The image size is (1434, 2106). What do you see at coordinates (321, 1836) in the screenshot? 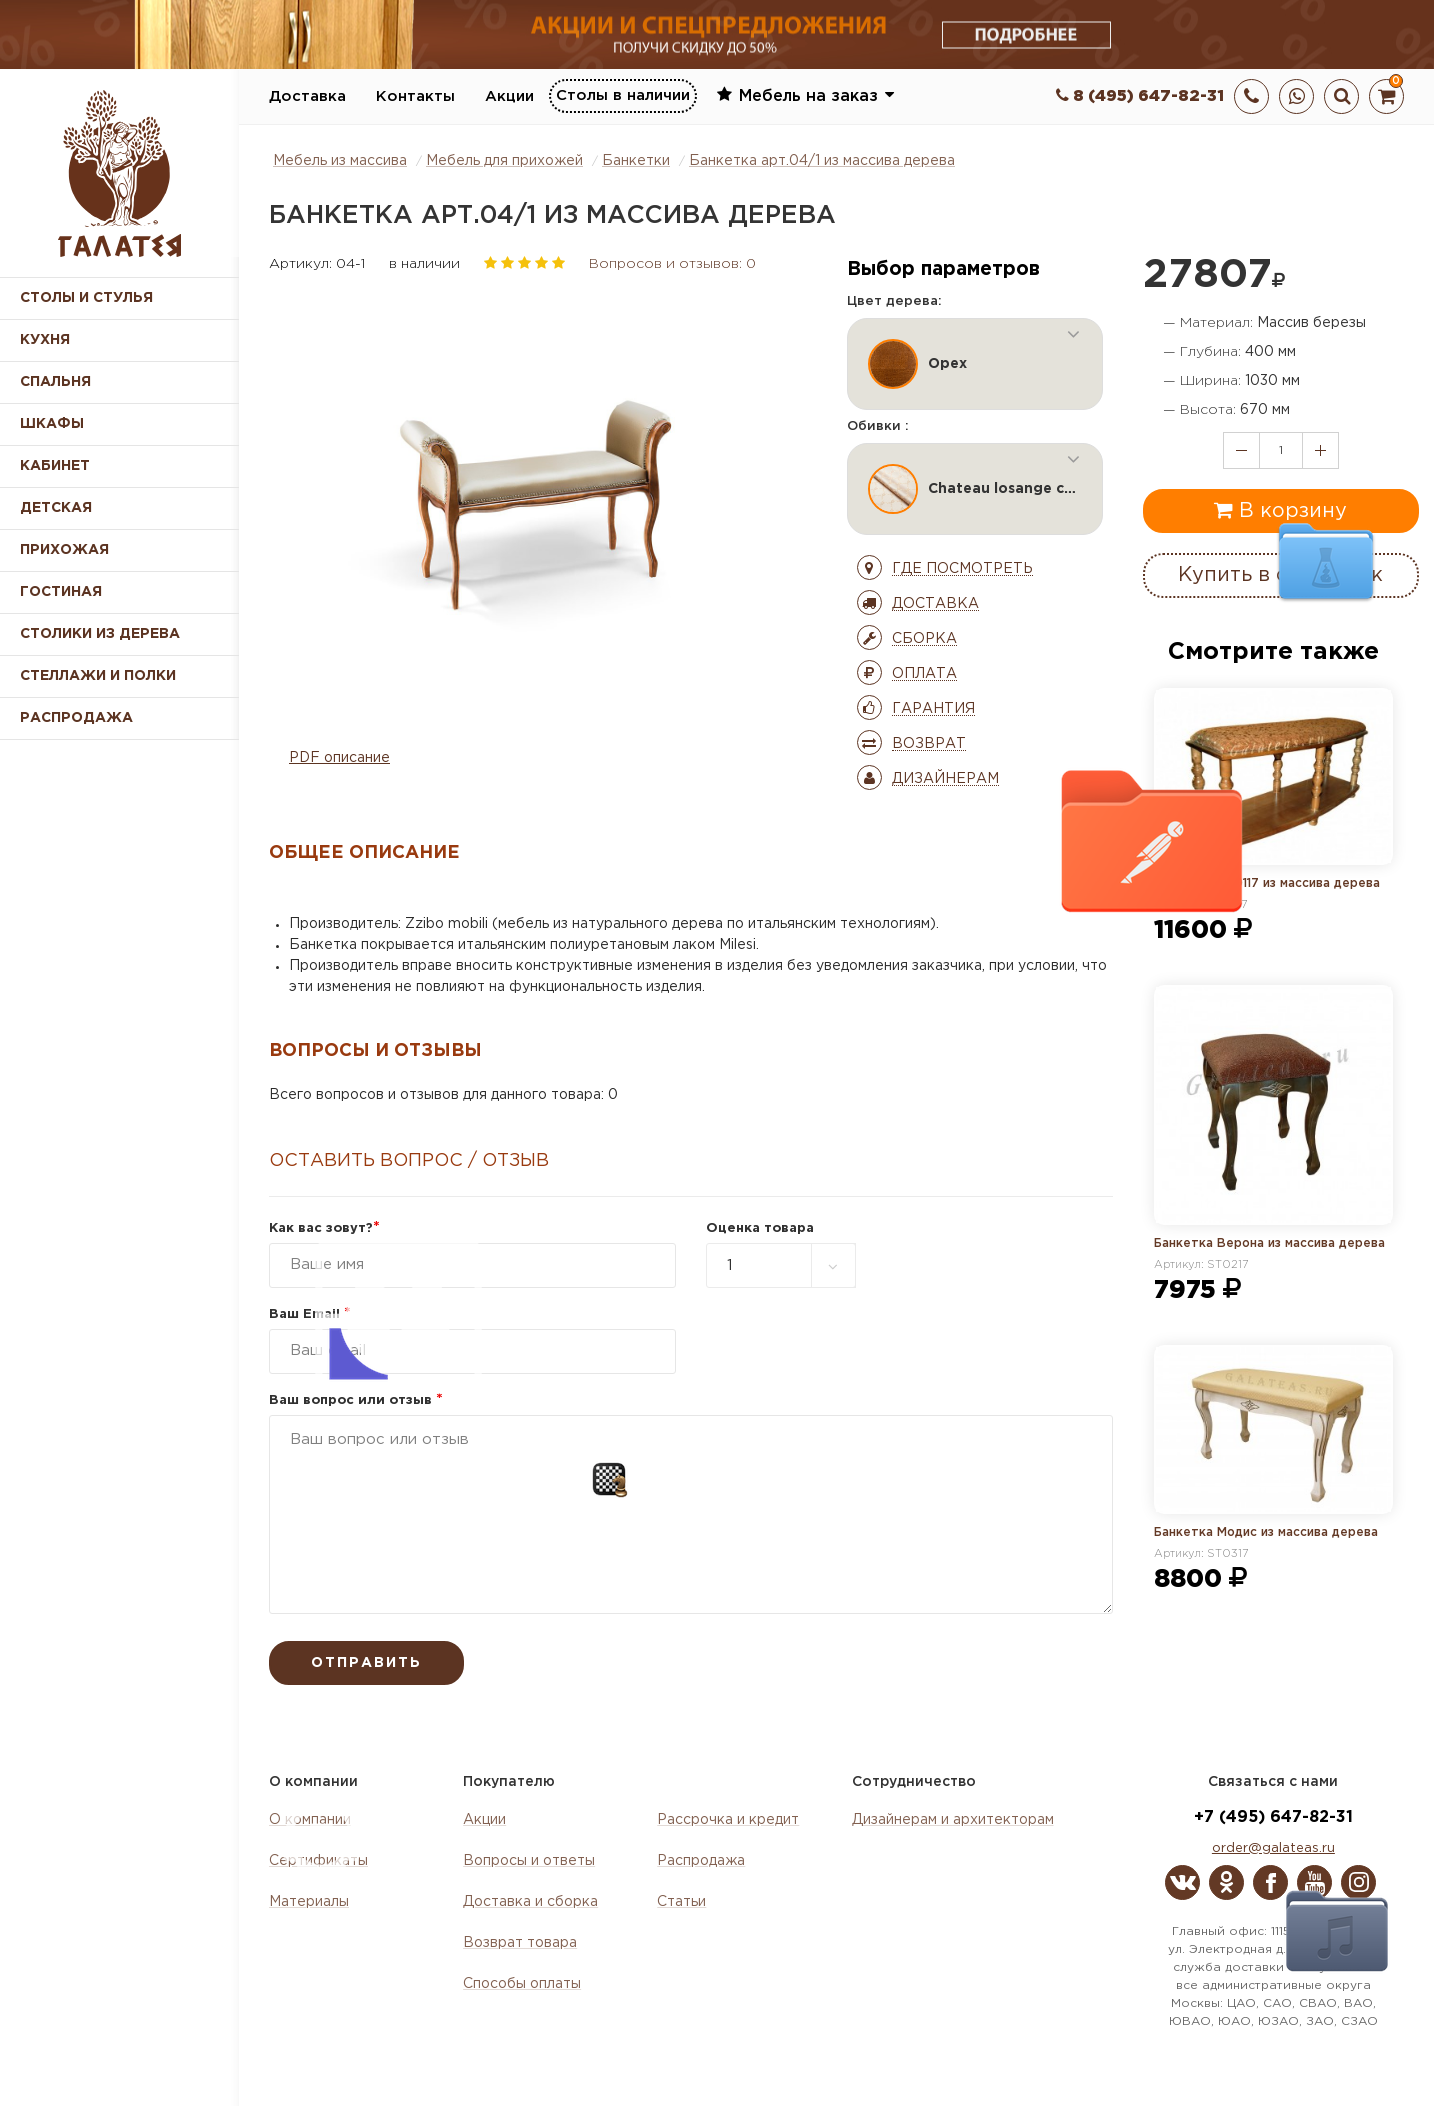
I see `access text animation settings` at bounding box center [321, 1836].